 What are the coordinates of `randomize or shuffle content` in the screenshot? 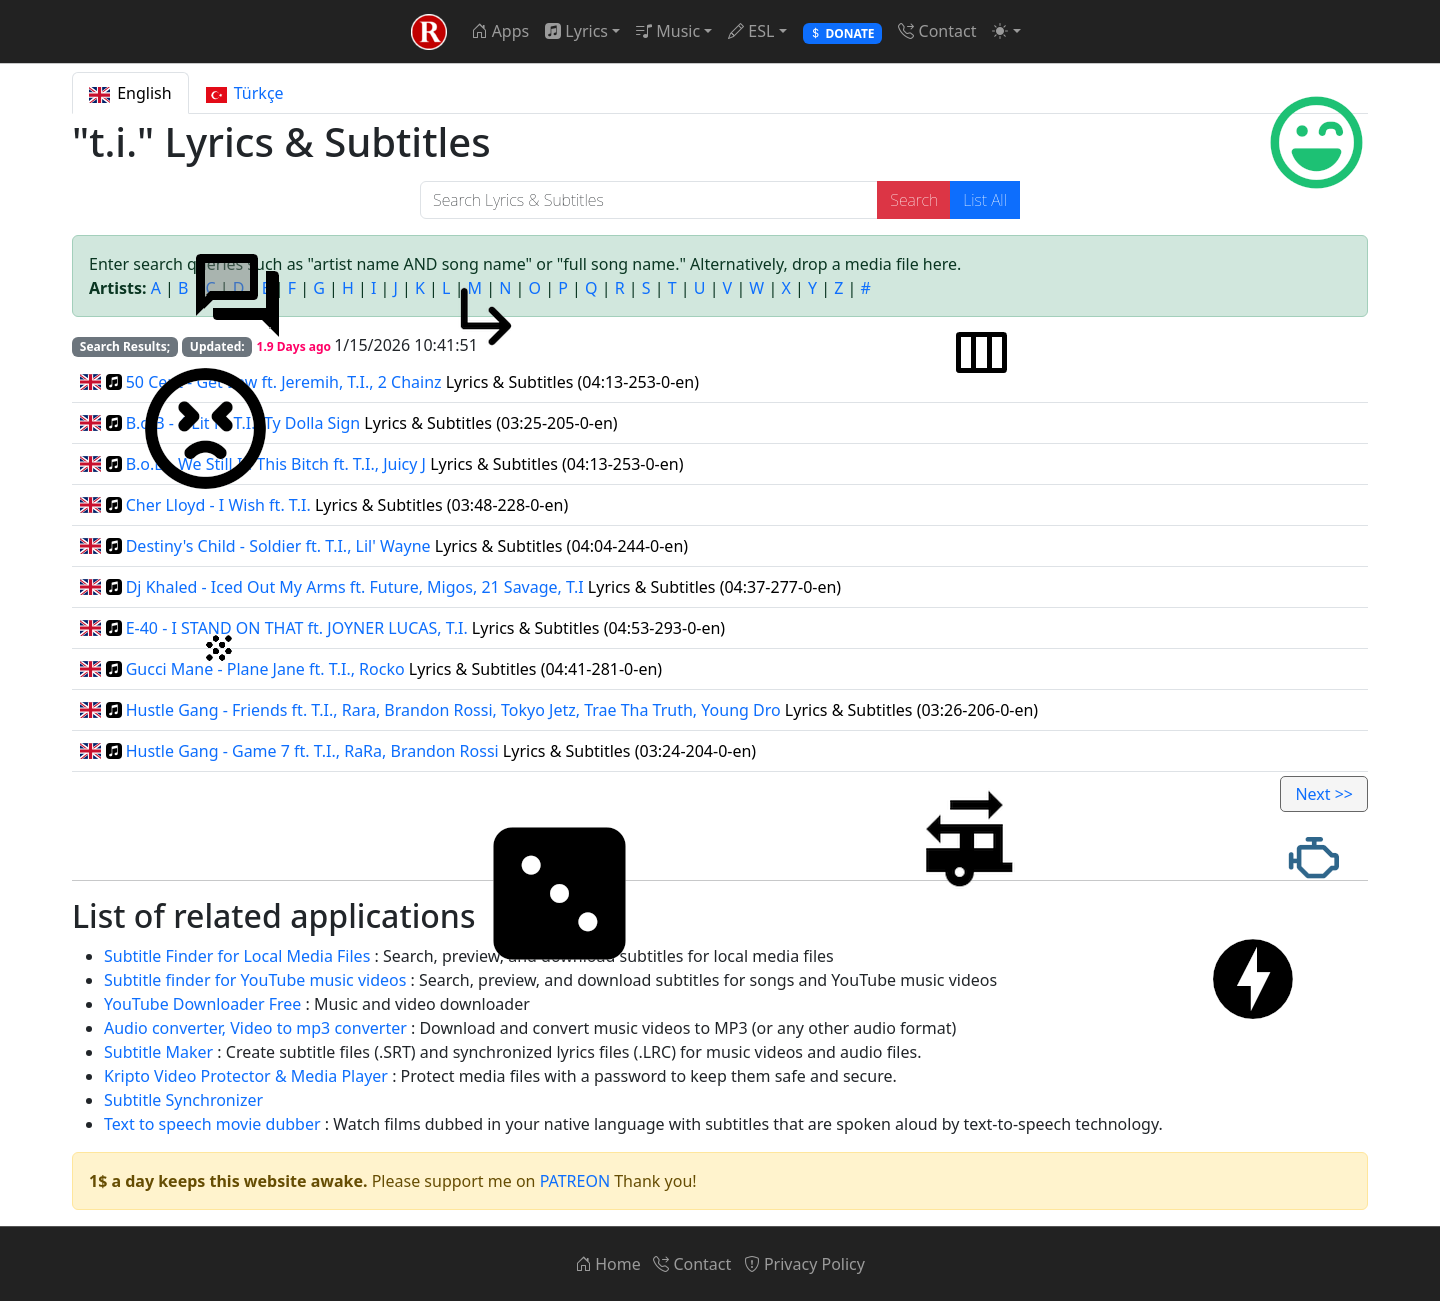 It's located at (559, 893).